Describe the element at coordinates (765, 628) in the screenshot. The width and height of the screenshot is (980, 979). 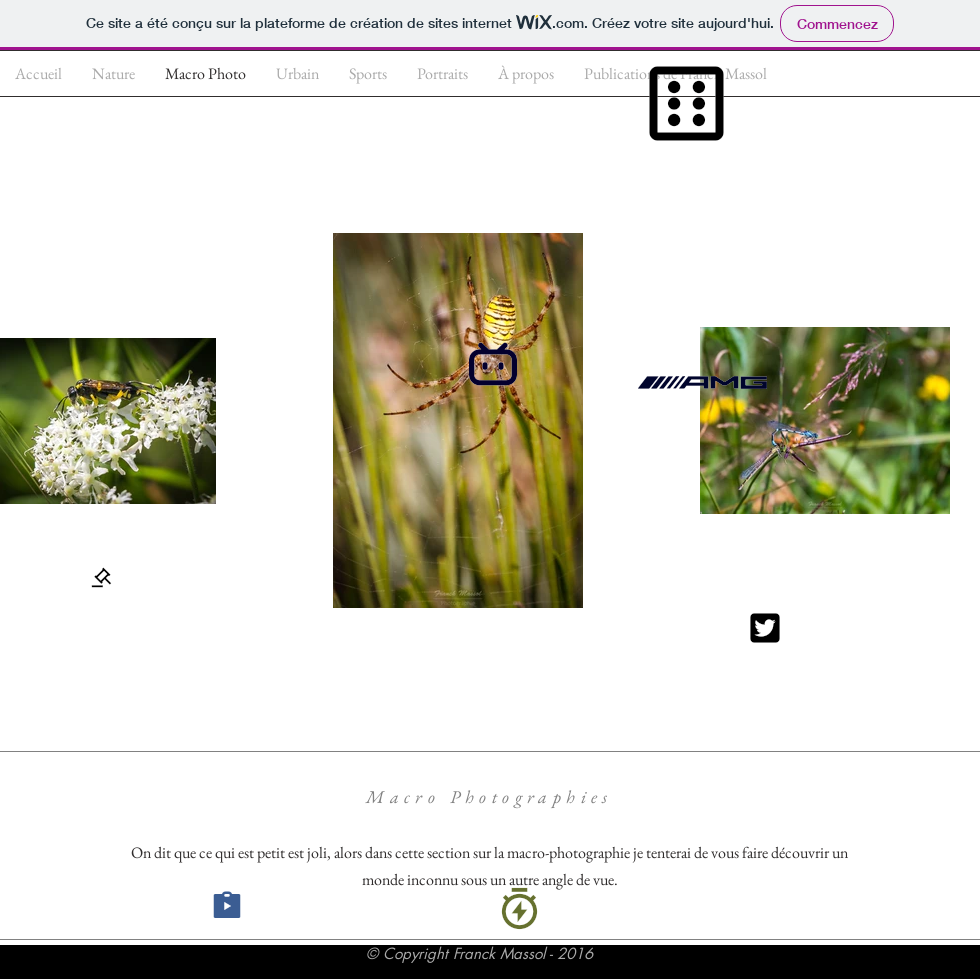
I see `share to Twitter` at that location.